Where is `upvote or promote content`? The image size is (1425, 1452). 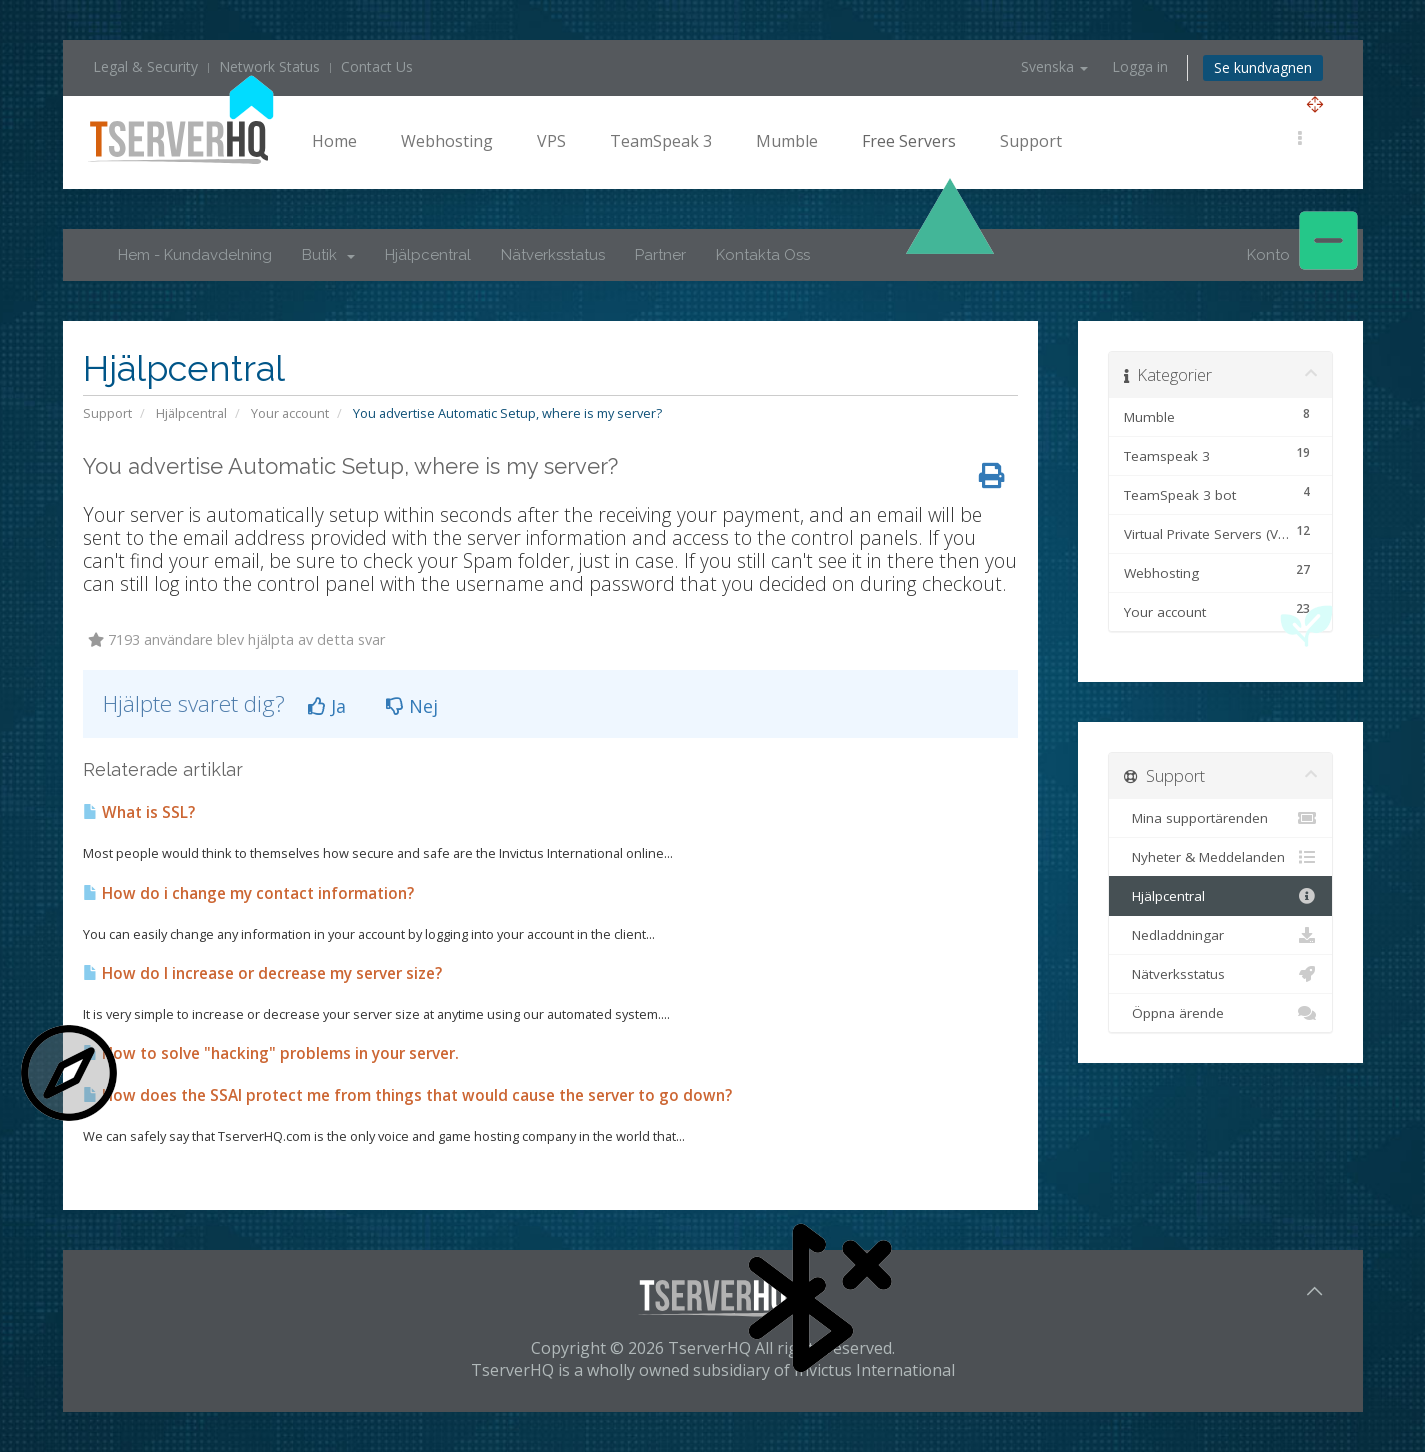 upvote or promote content is located at coordinates (251, 97).